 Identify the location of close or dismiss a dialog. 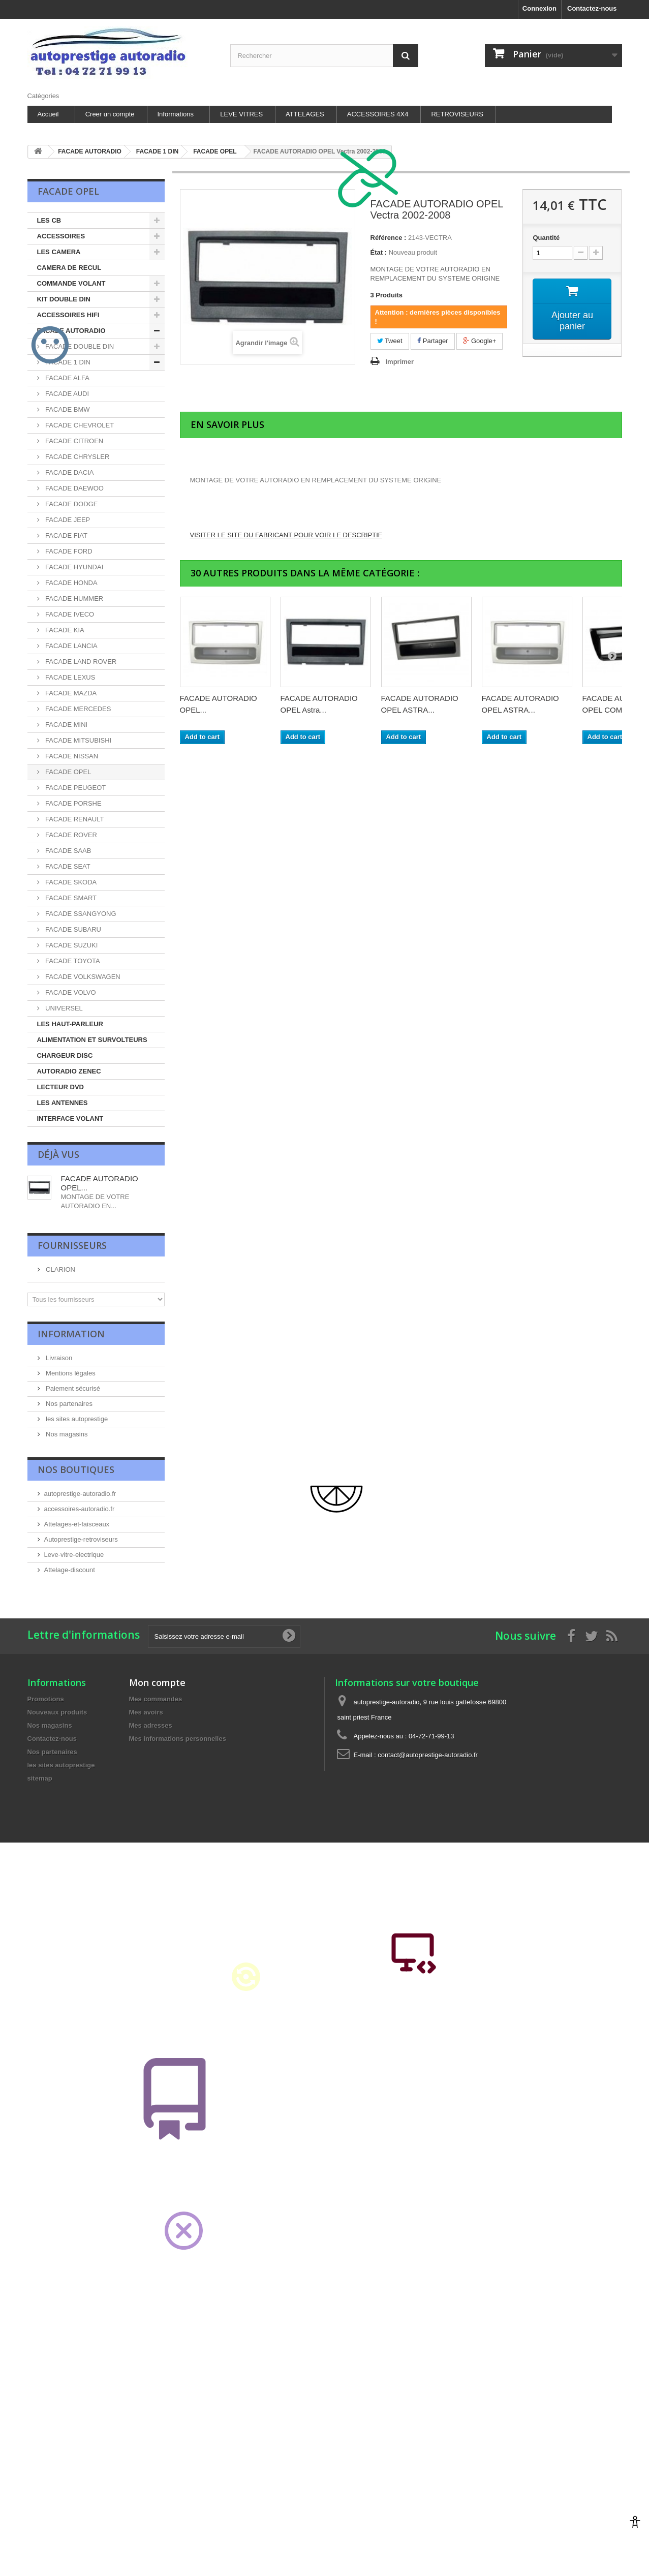
(183, 2230).